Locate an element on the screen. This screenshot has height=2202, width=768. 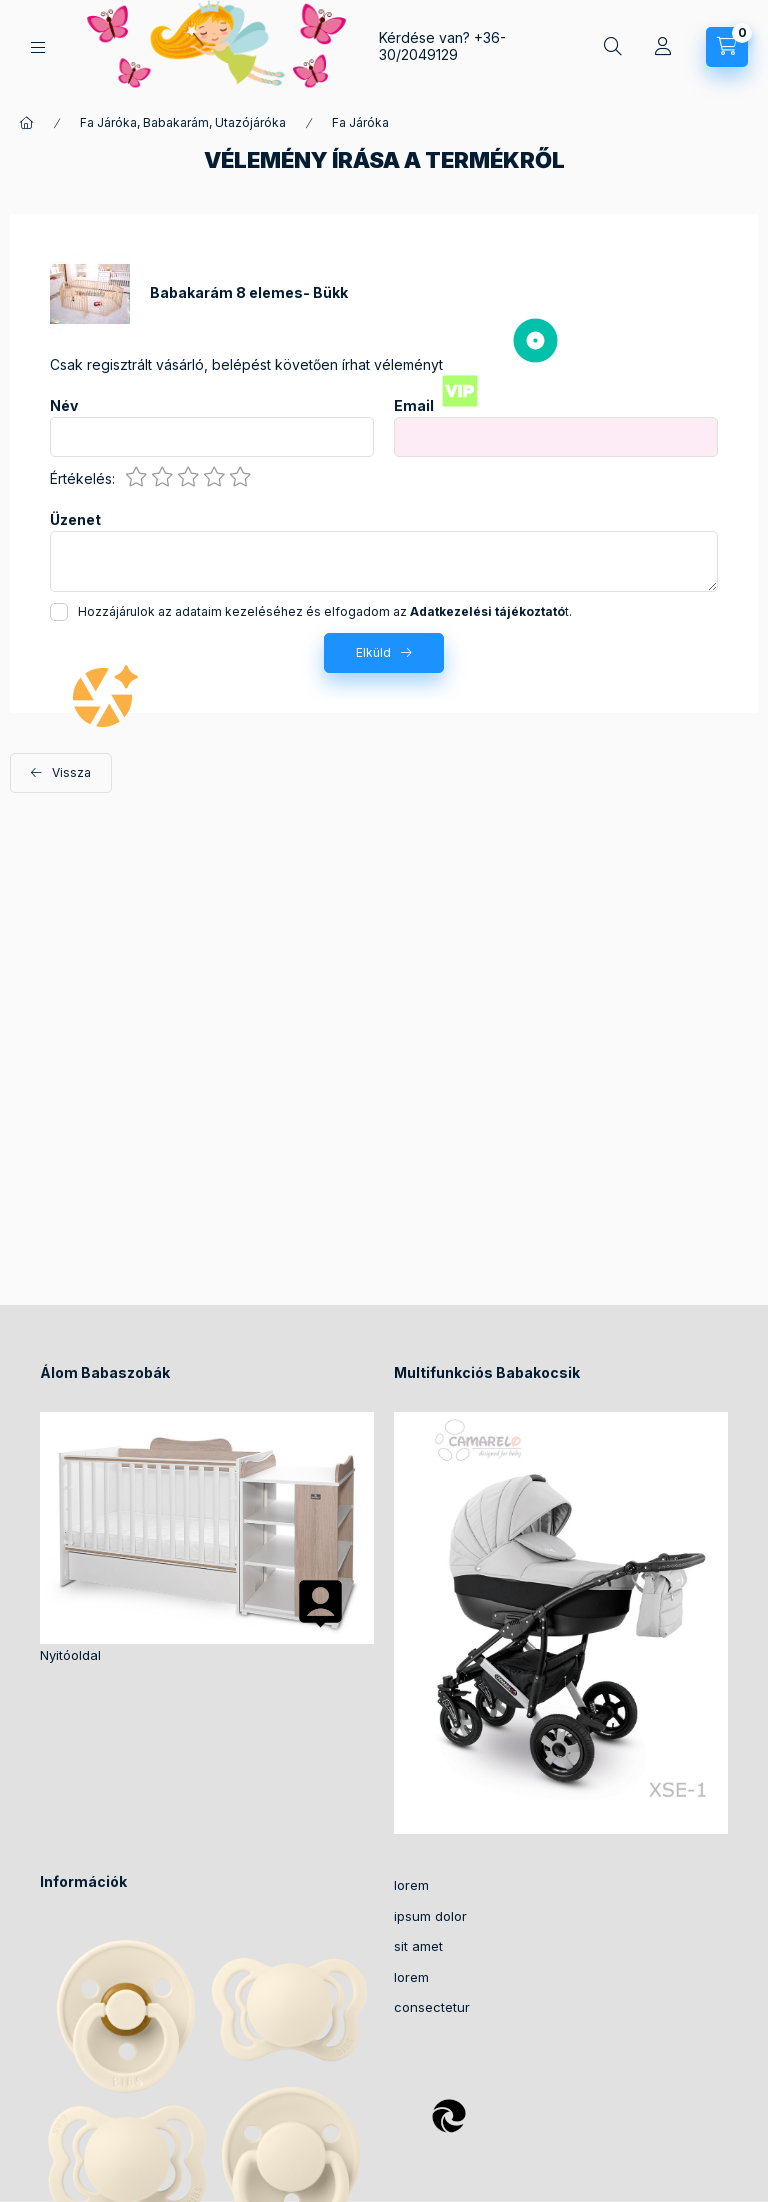
access AI-powered camera features is located at coordinates (102, 697).